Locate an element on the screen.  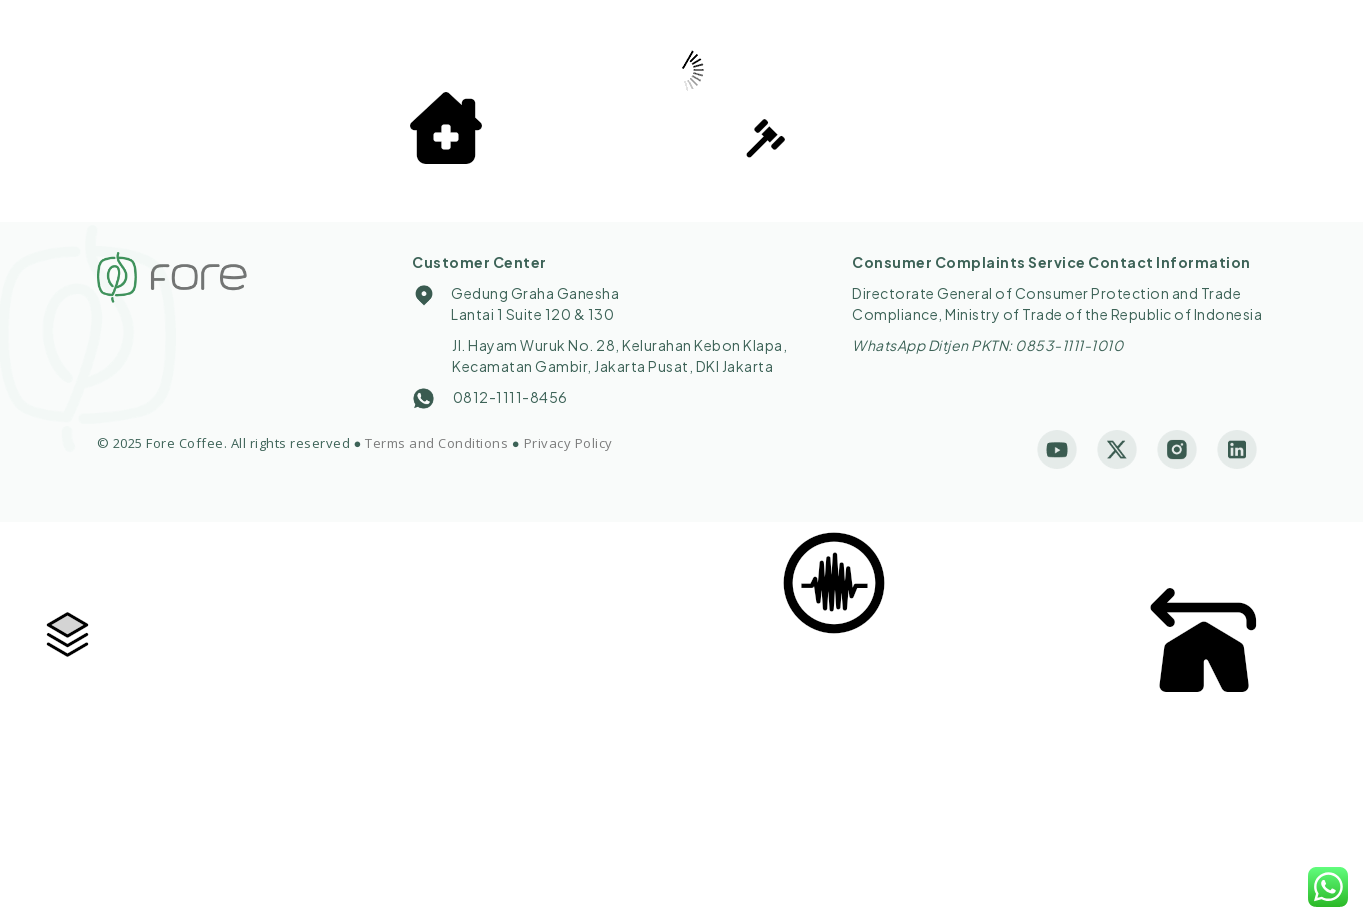
access home healthcare services is located at coordinates (446, 128).